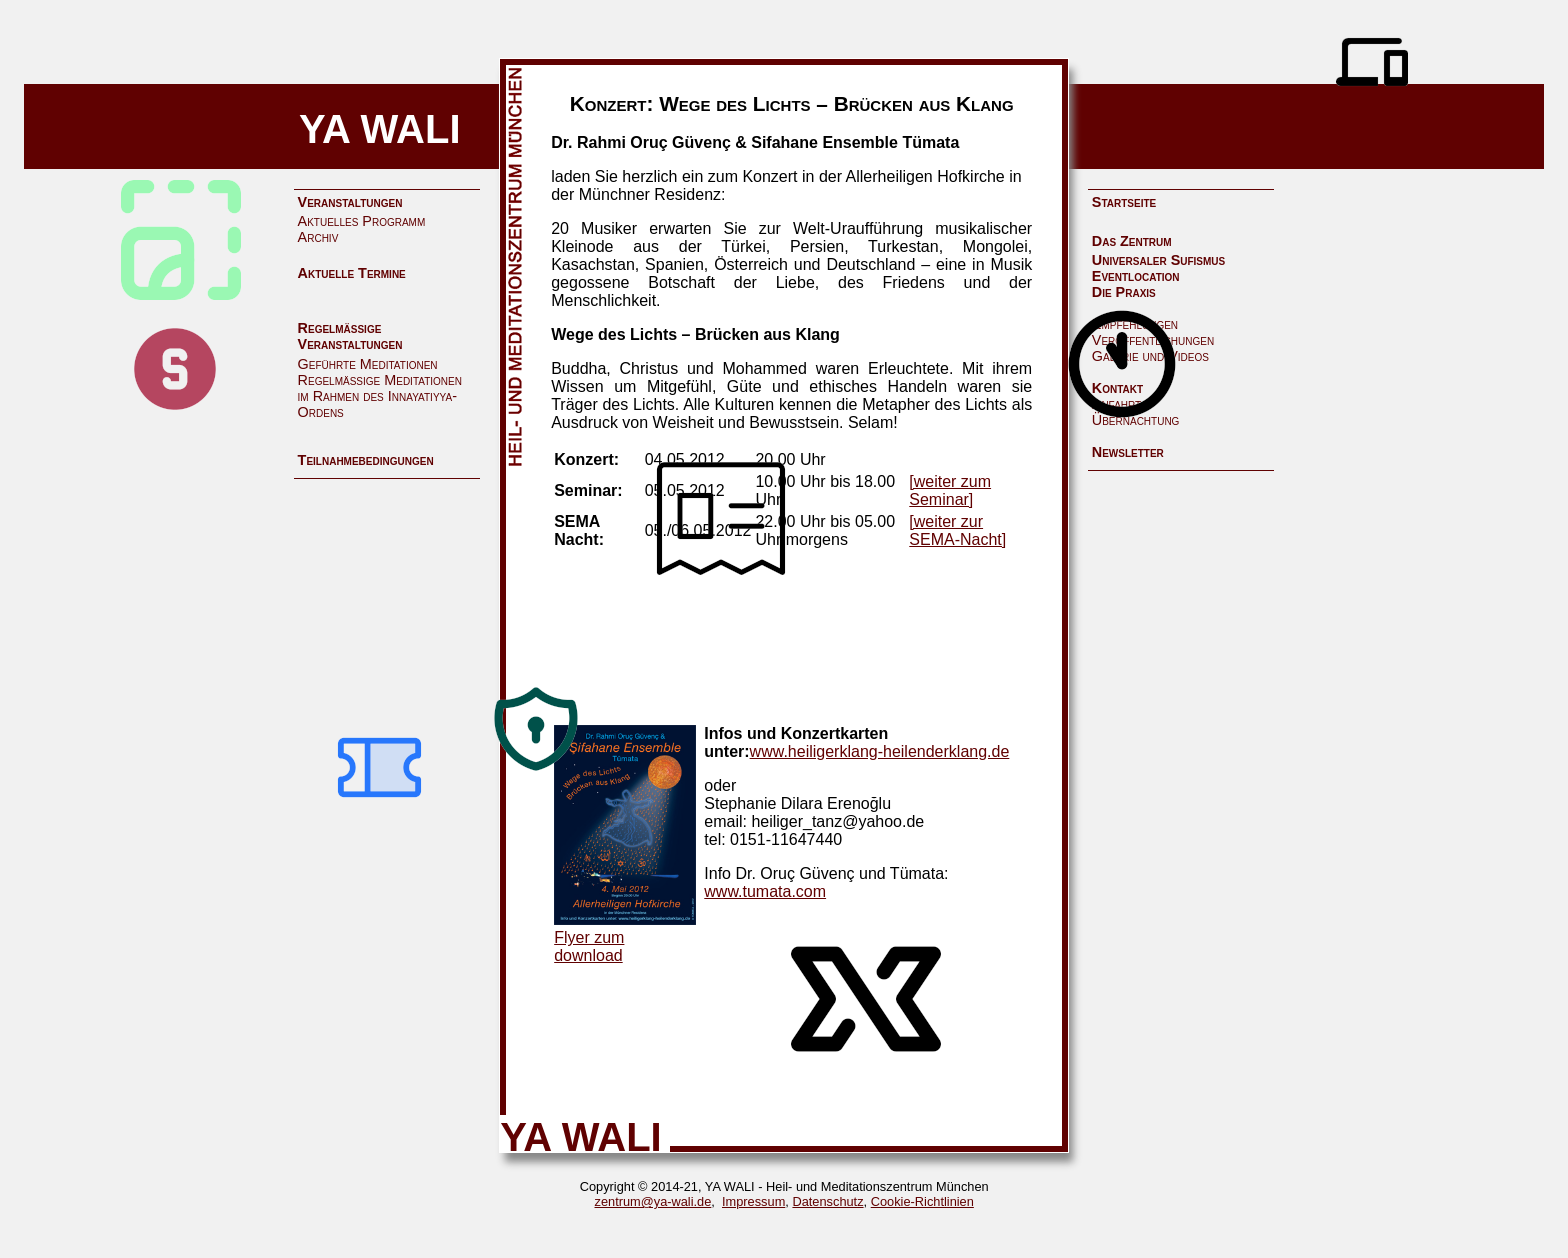 The height and width of the screenshot is (1258, 1568). What do you see at coordinates (1122, 364) in the screenshot?
I see `indicates the current time (11 o'clock)` at bounding box center [1122, 364].